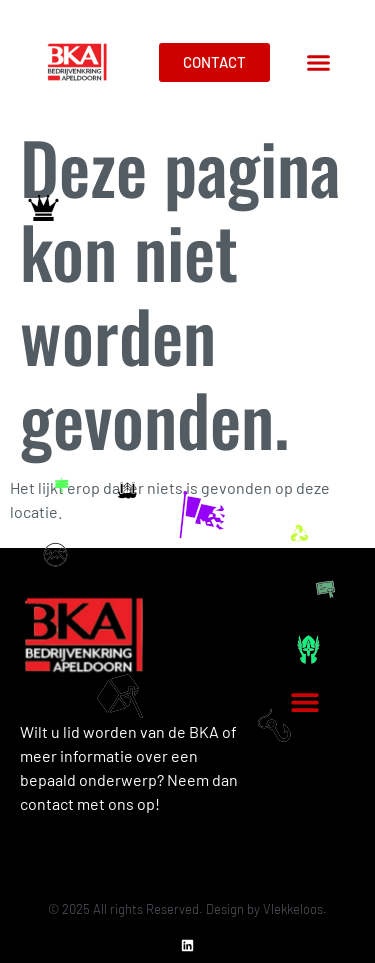 Image resolution: width=375 pixels, height=963 pixels. I want to click on access afterlife or celestial realm in game, so click(127, 490).